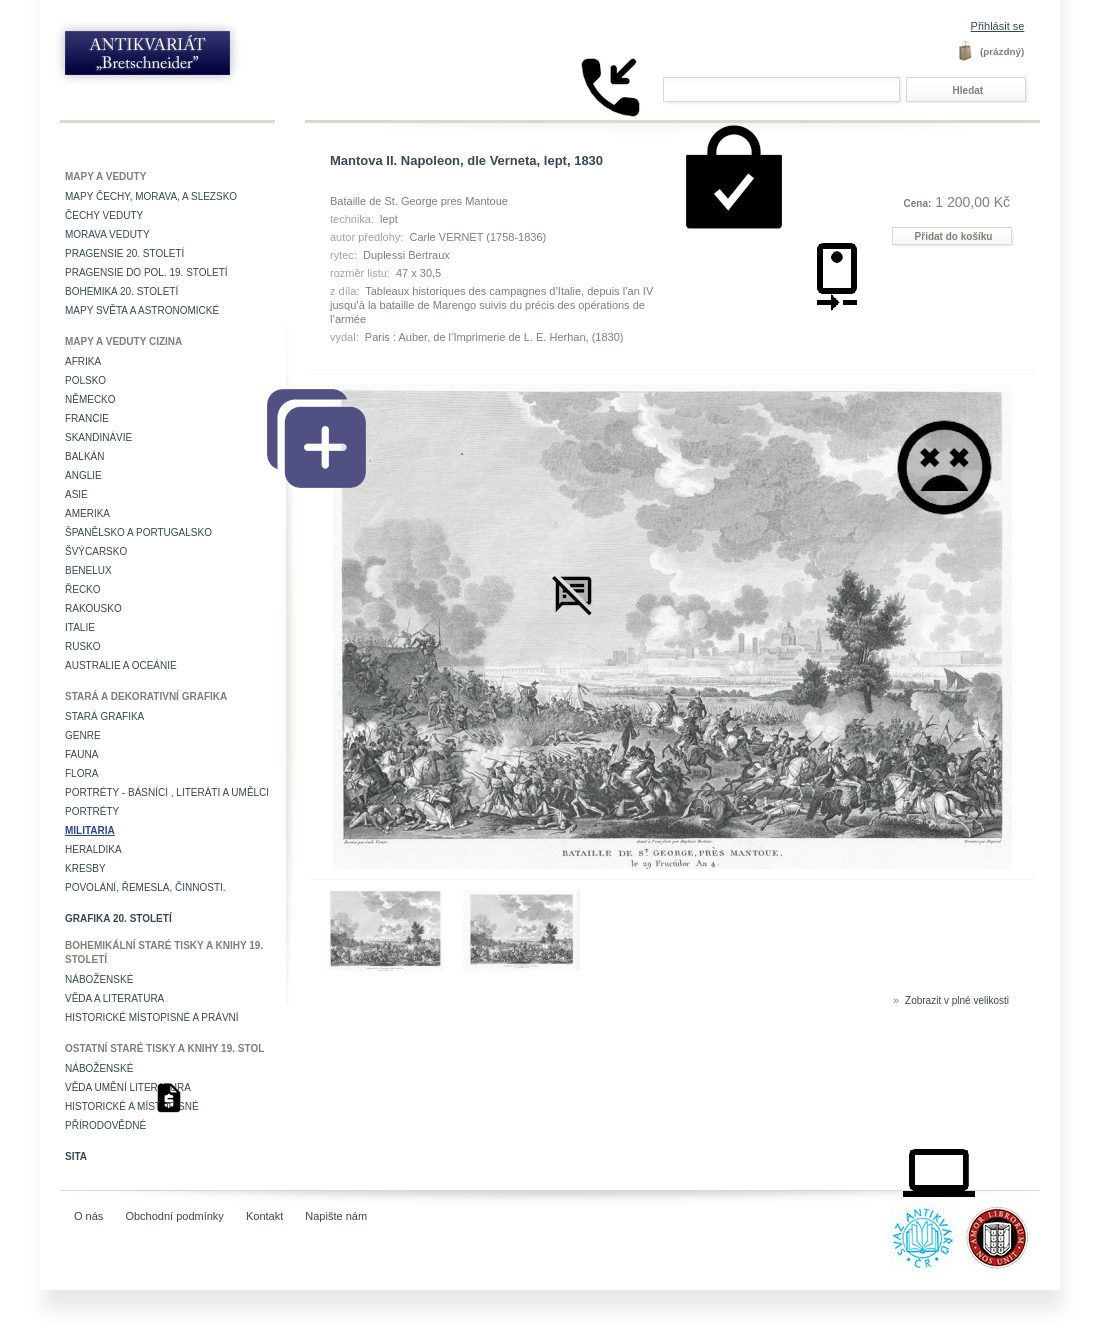 The image size is (1100, 1332). Describe the element at coordinates (573, 594) in the screenshot. I see `mute or disable speaker notes` at that location.